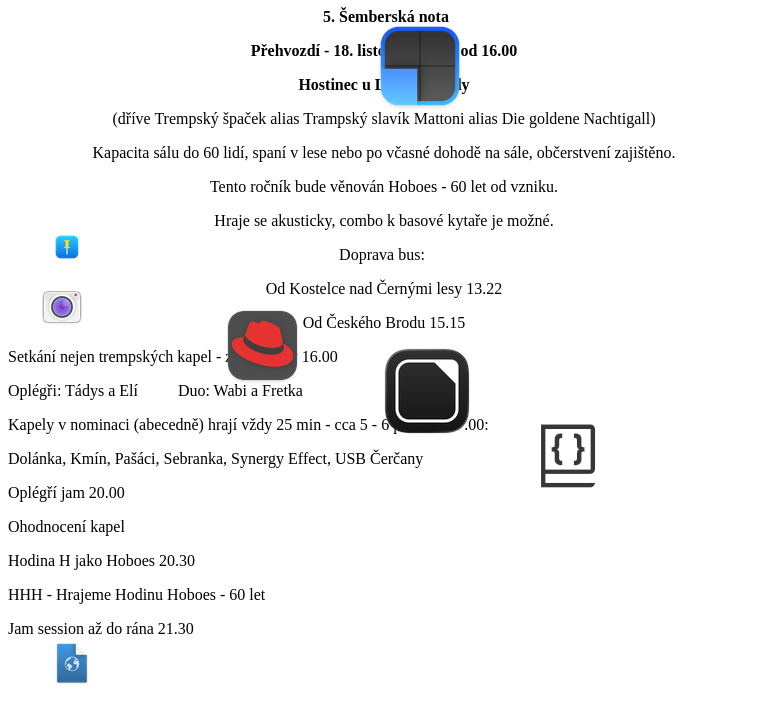 The image size is (768, 720). Describe the element at coordinates (427, 391) in the screenshot. I see `open LibreOffice application` at that location.